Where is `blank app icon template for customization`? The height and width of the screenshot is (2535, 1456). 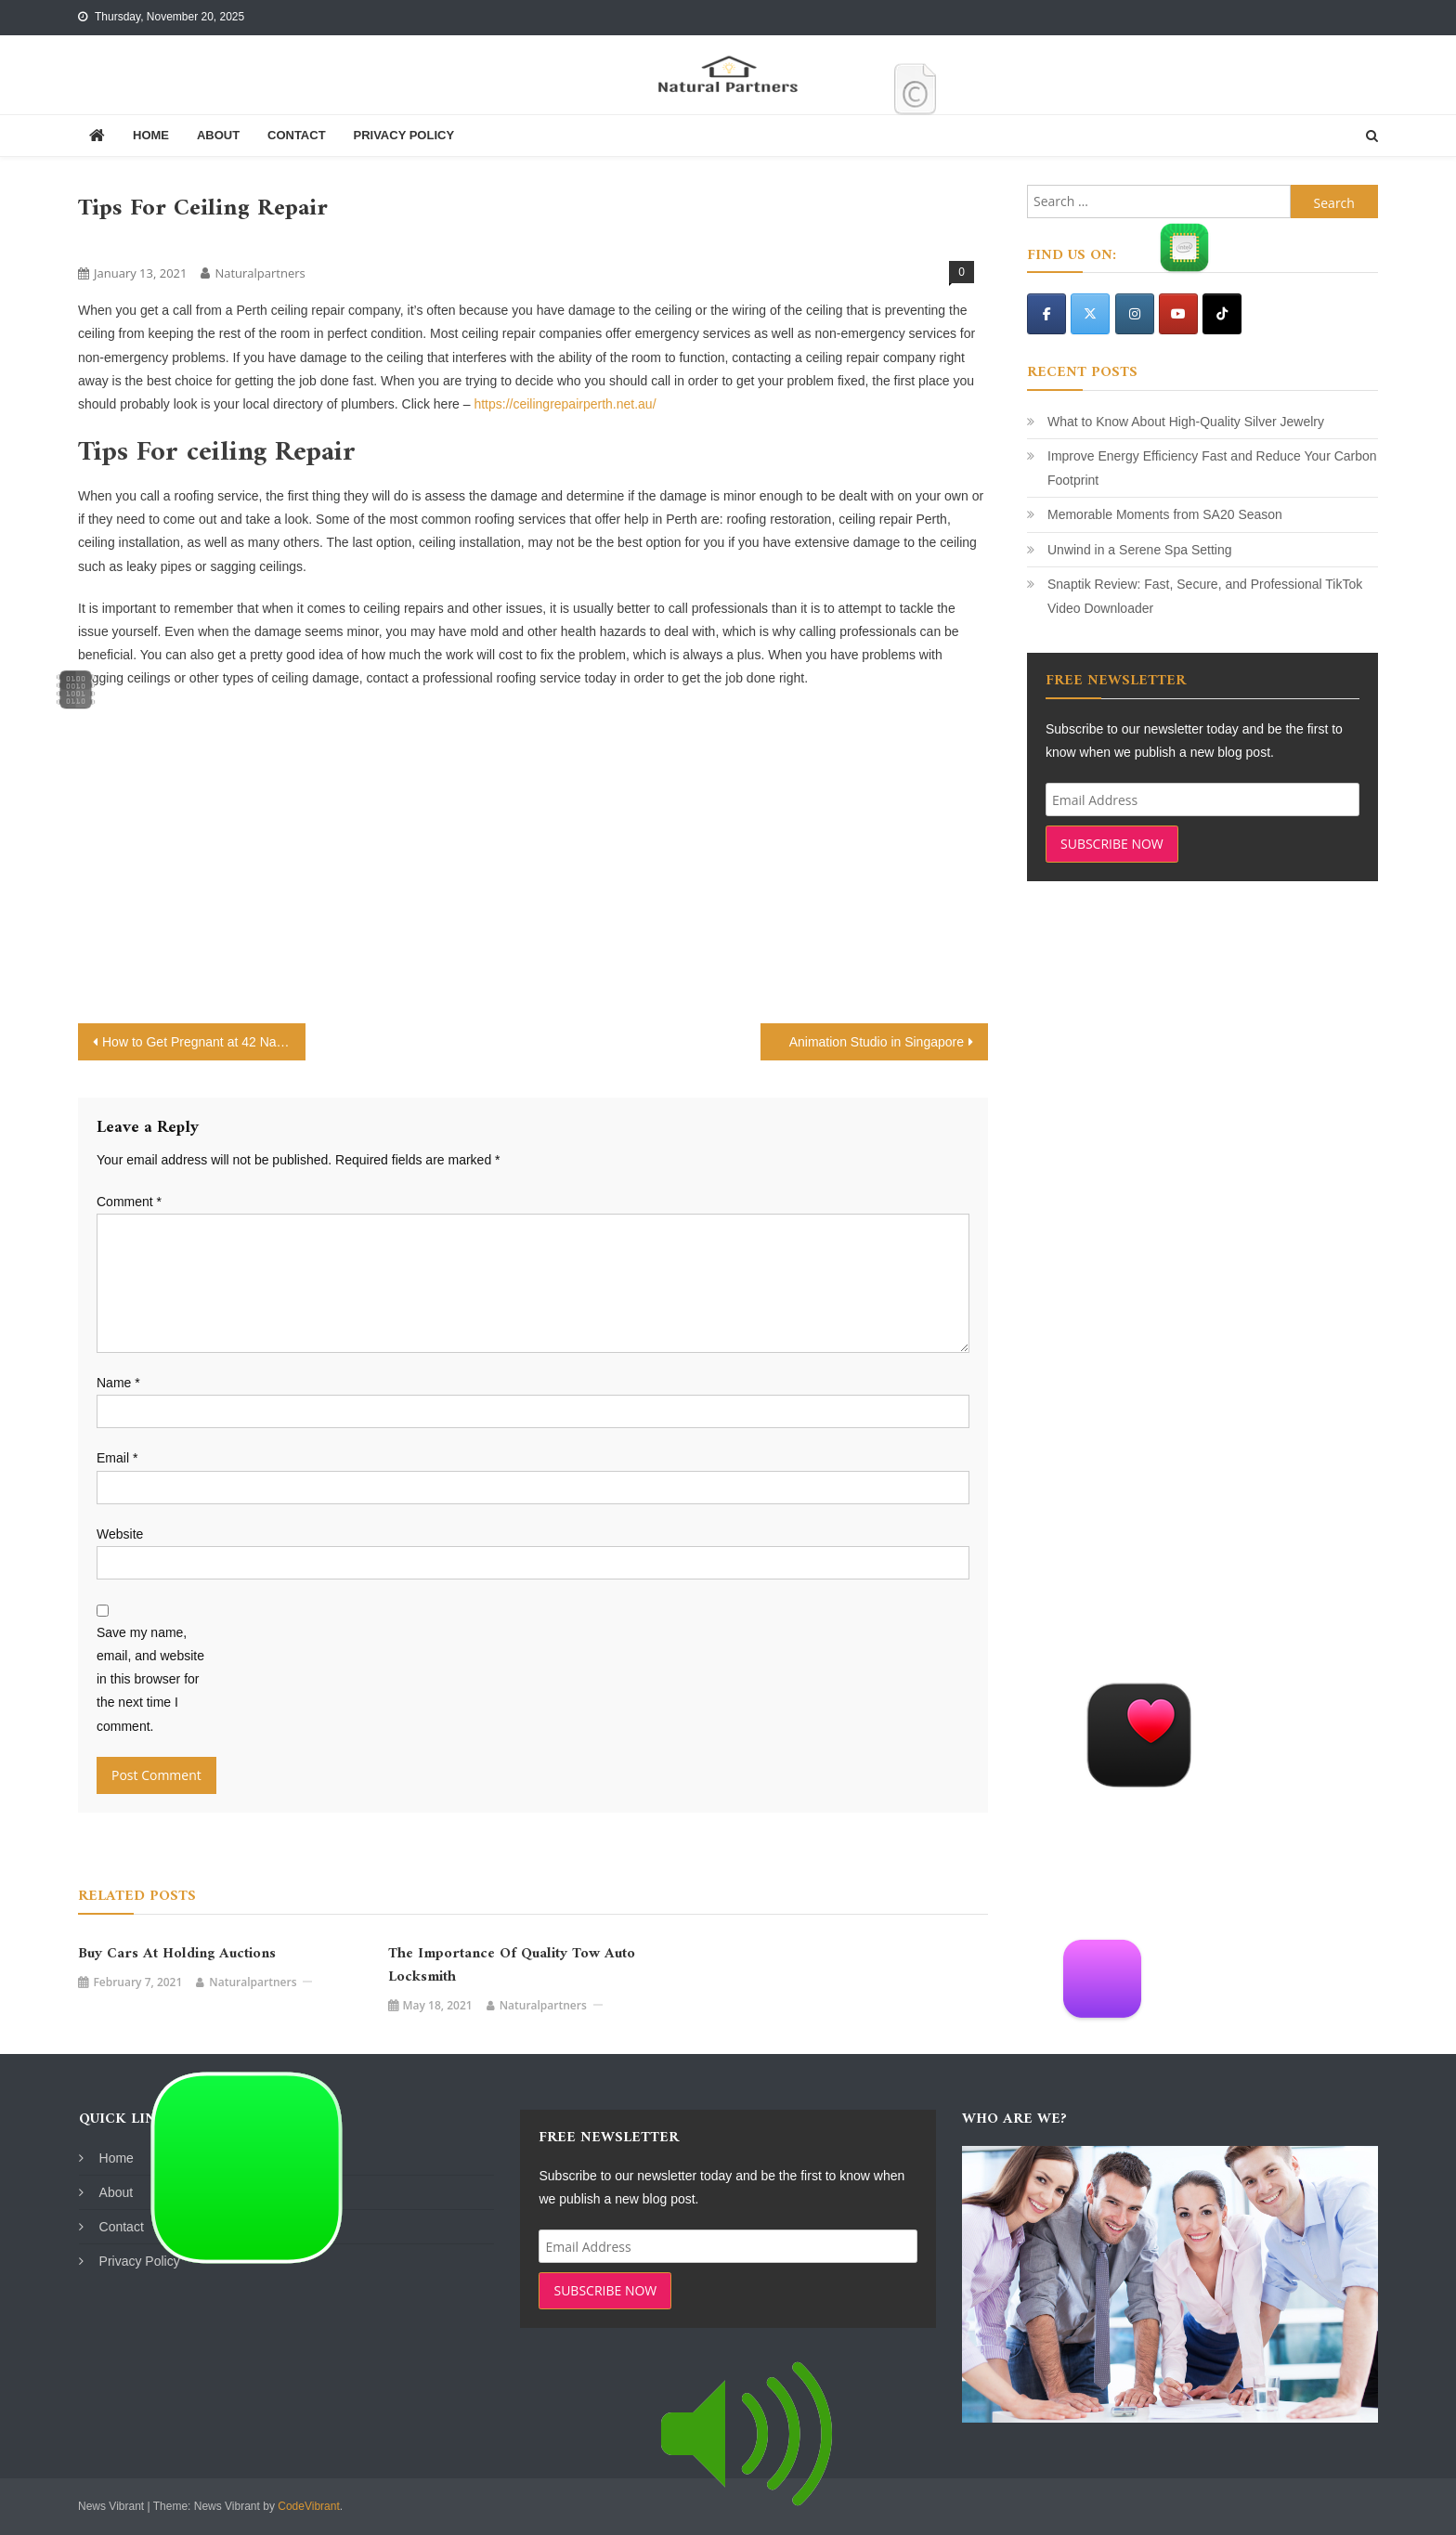
blank app icon template for customization is located at coordinates (246, 2167).